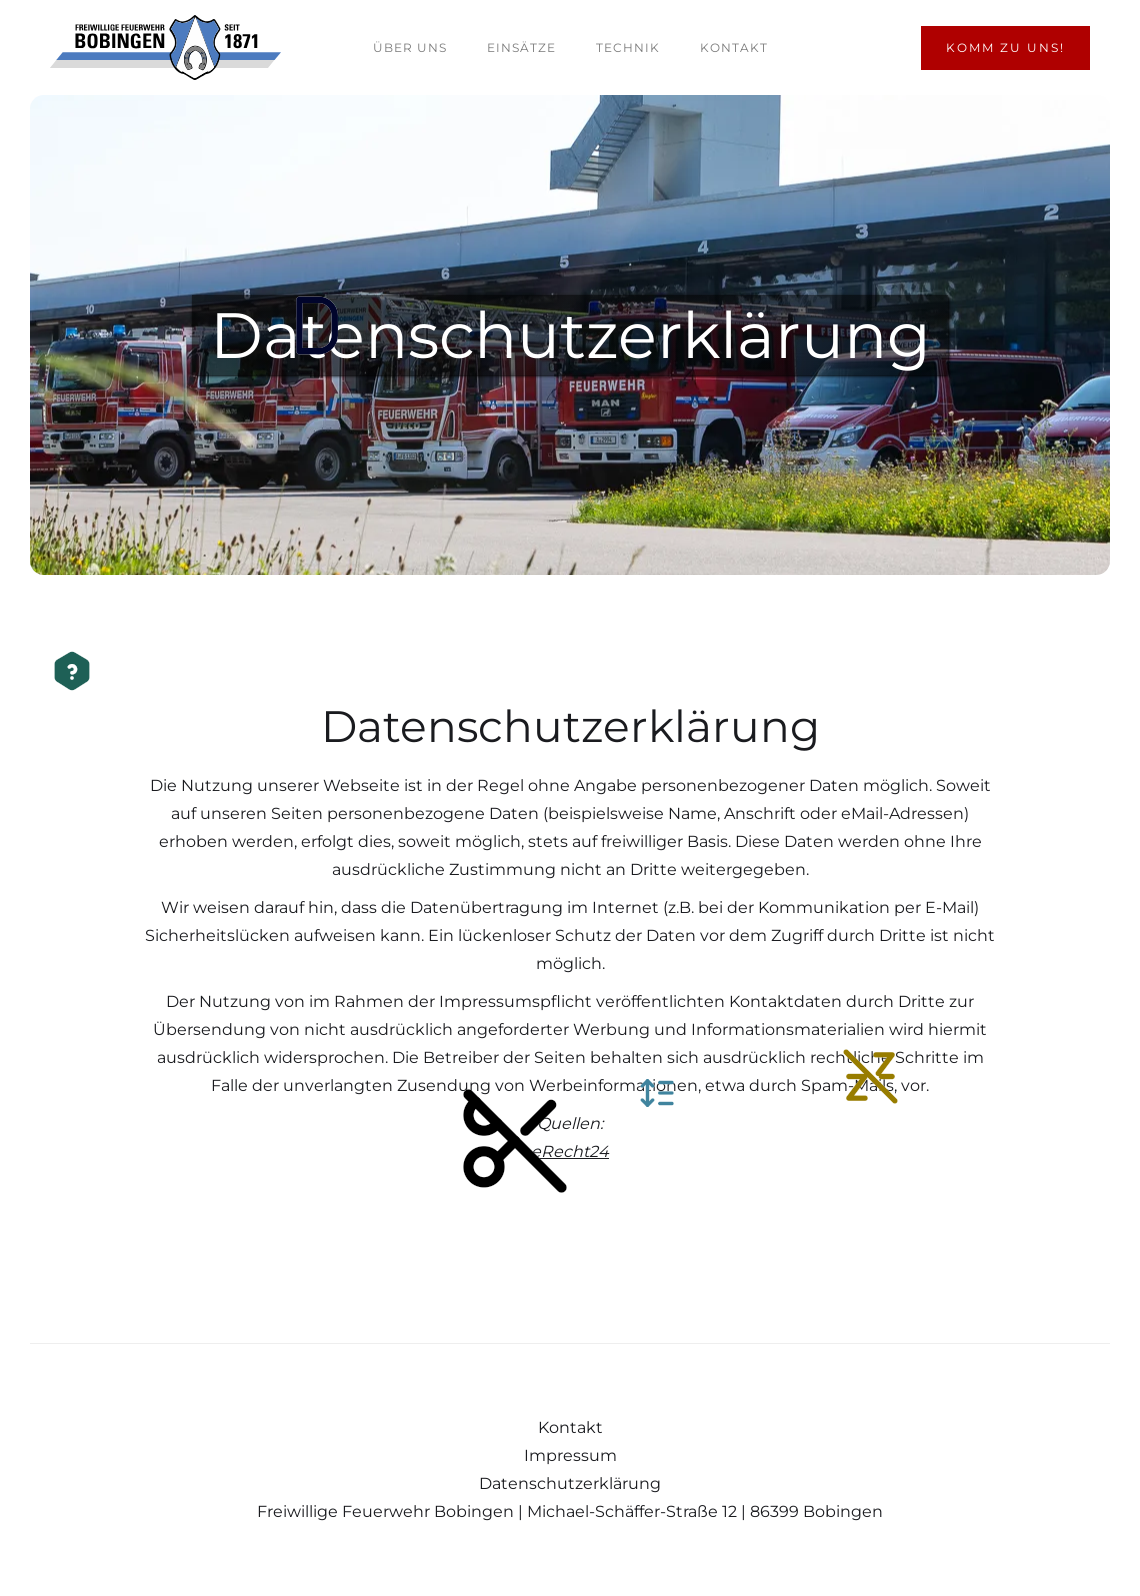  I want to click on disable sleep mode, so click(870, 1076).